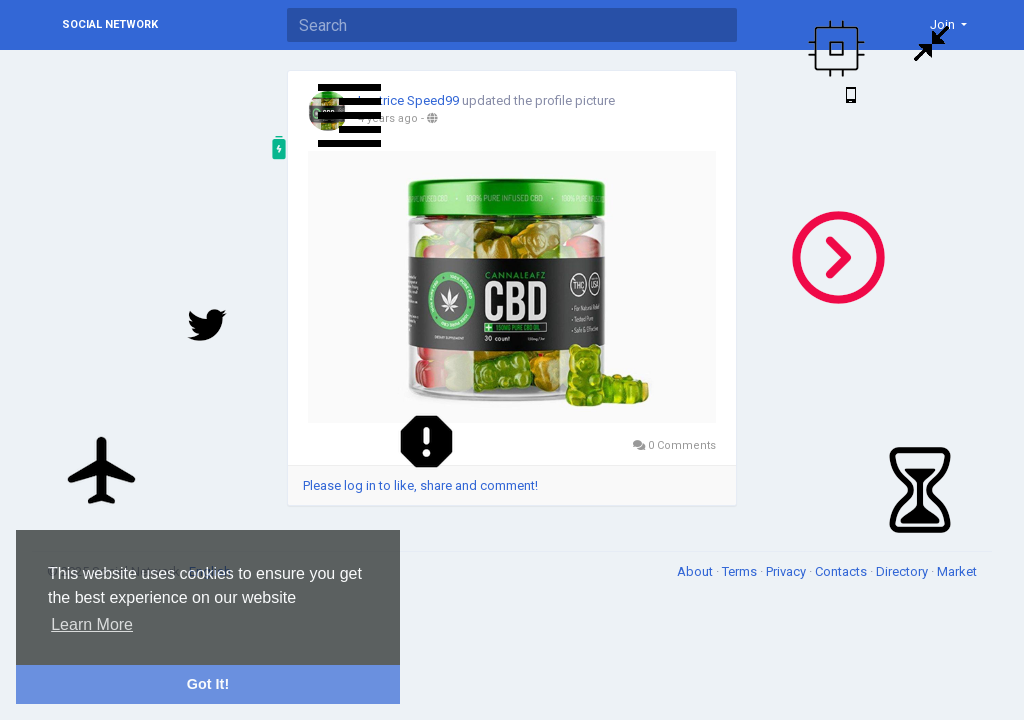  What do you see at coordinates (349, 115) in the screenshot?
I see `align text to the right` at bounding box center [349, 115].